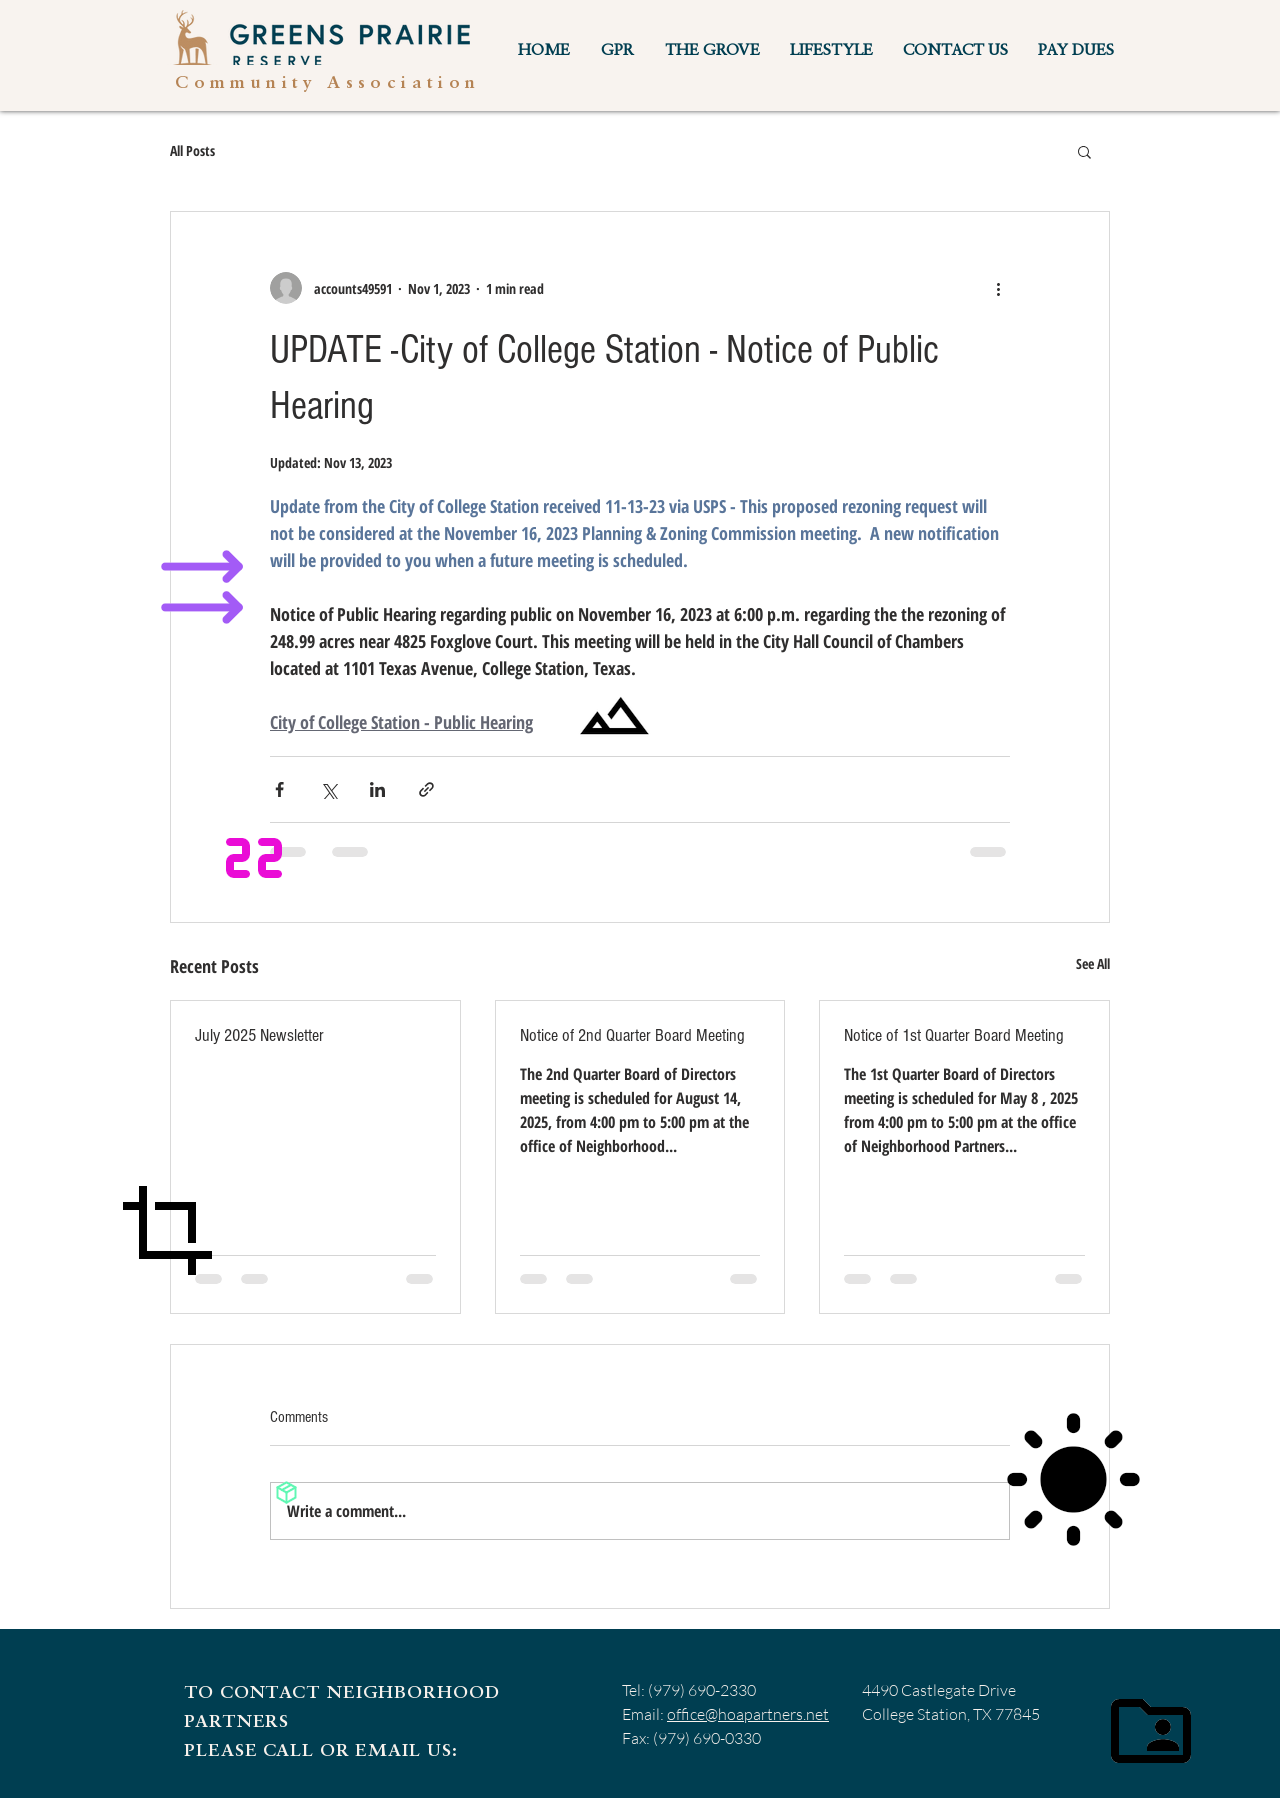 The image size is (1280, 1798). I want to click on access shared folders, so click(1151, 1731).